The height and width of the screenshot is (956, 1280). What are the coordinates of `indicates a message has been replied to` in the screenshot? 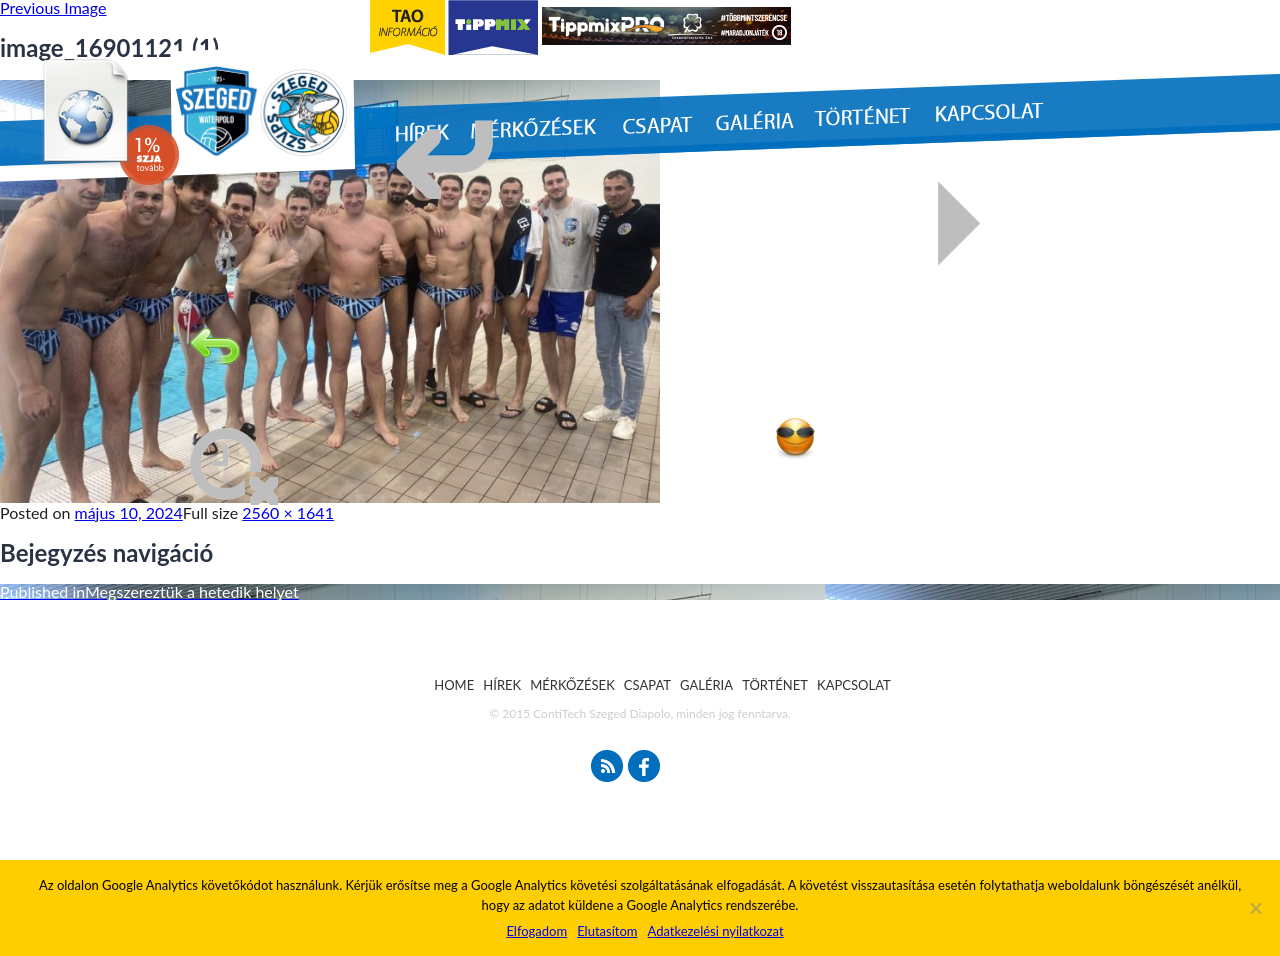 It's located at (440, 155).